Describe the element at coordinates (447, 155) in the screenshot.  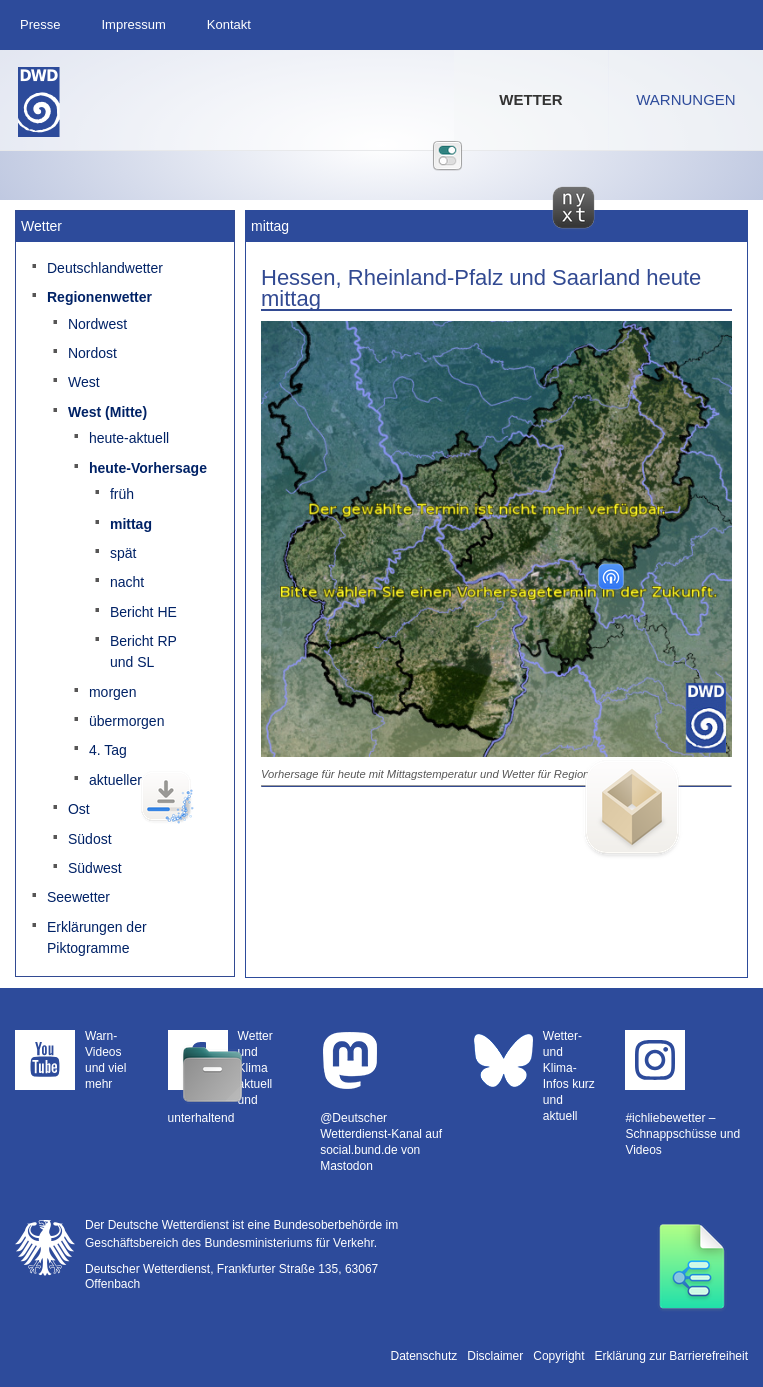
I see `open gnome tweaks settings` at that location.